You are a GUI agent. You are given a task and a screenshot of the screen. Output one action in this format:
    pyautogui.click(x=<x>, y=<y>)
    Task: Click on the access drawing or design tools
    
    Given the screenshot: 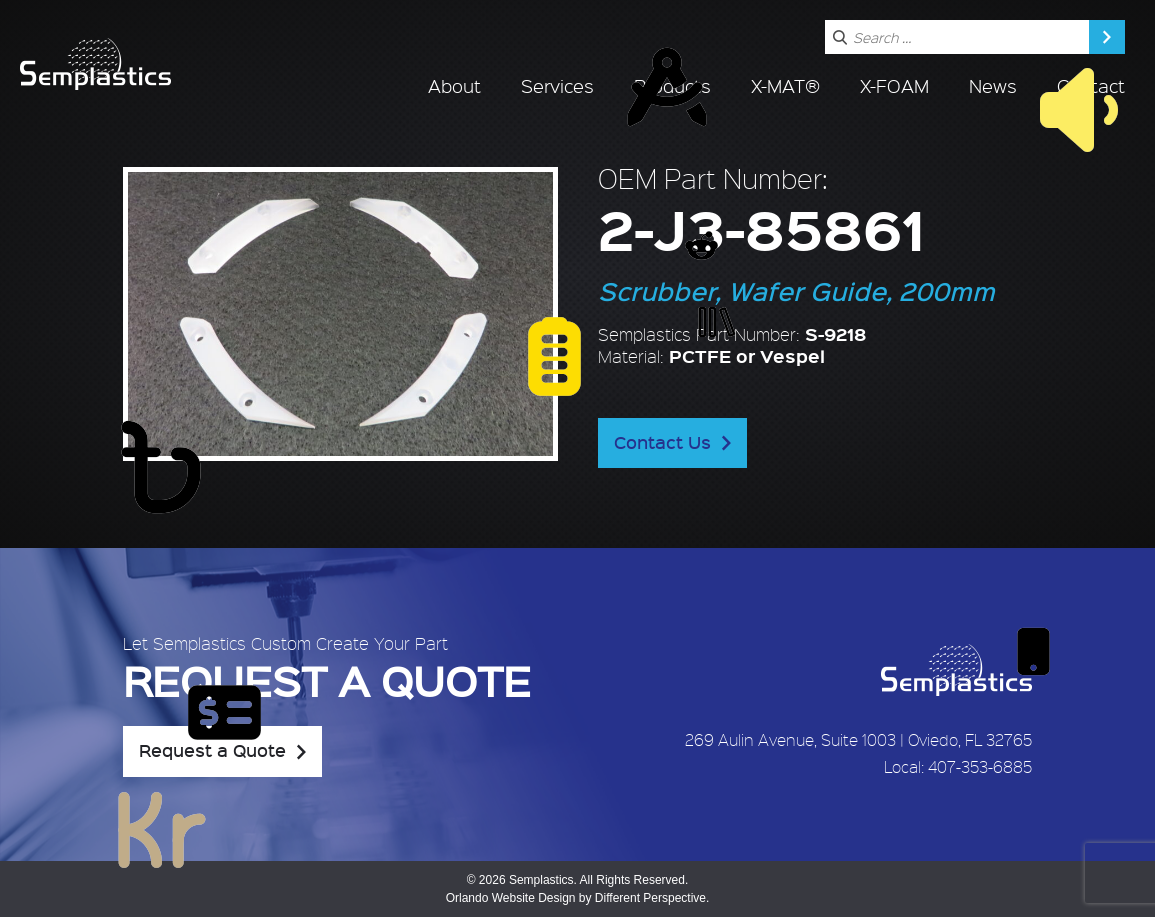 What is the action you would take?
    pyautogui.click(x=667, y=87)
    